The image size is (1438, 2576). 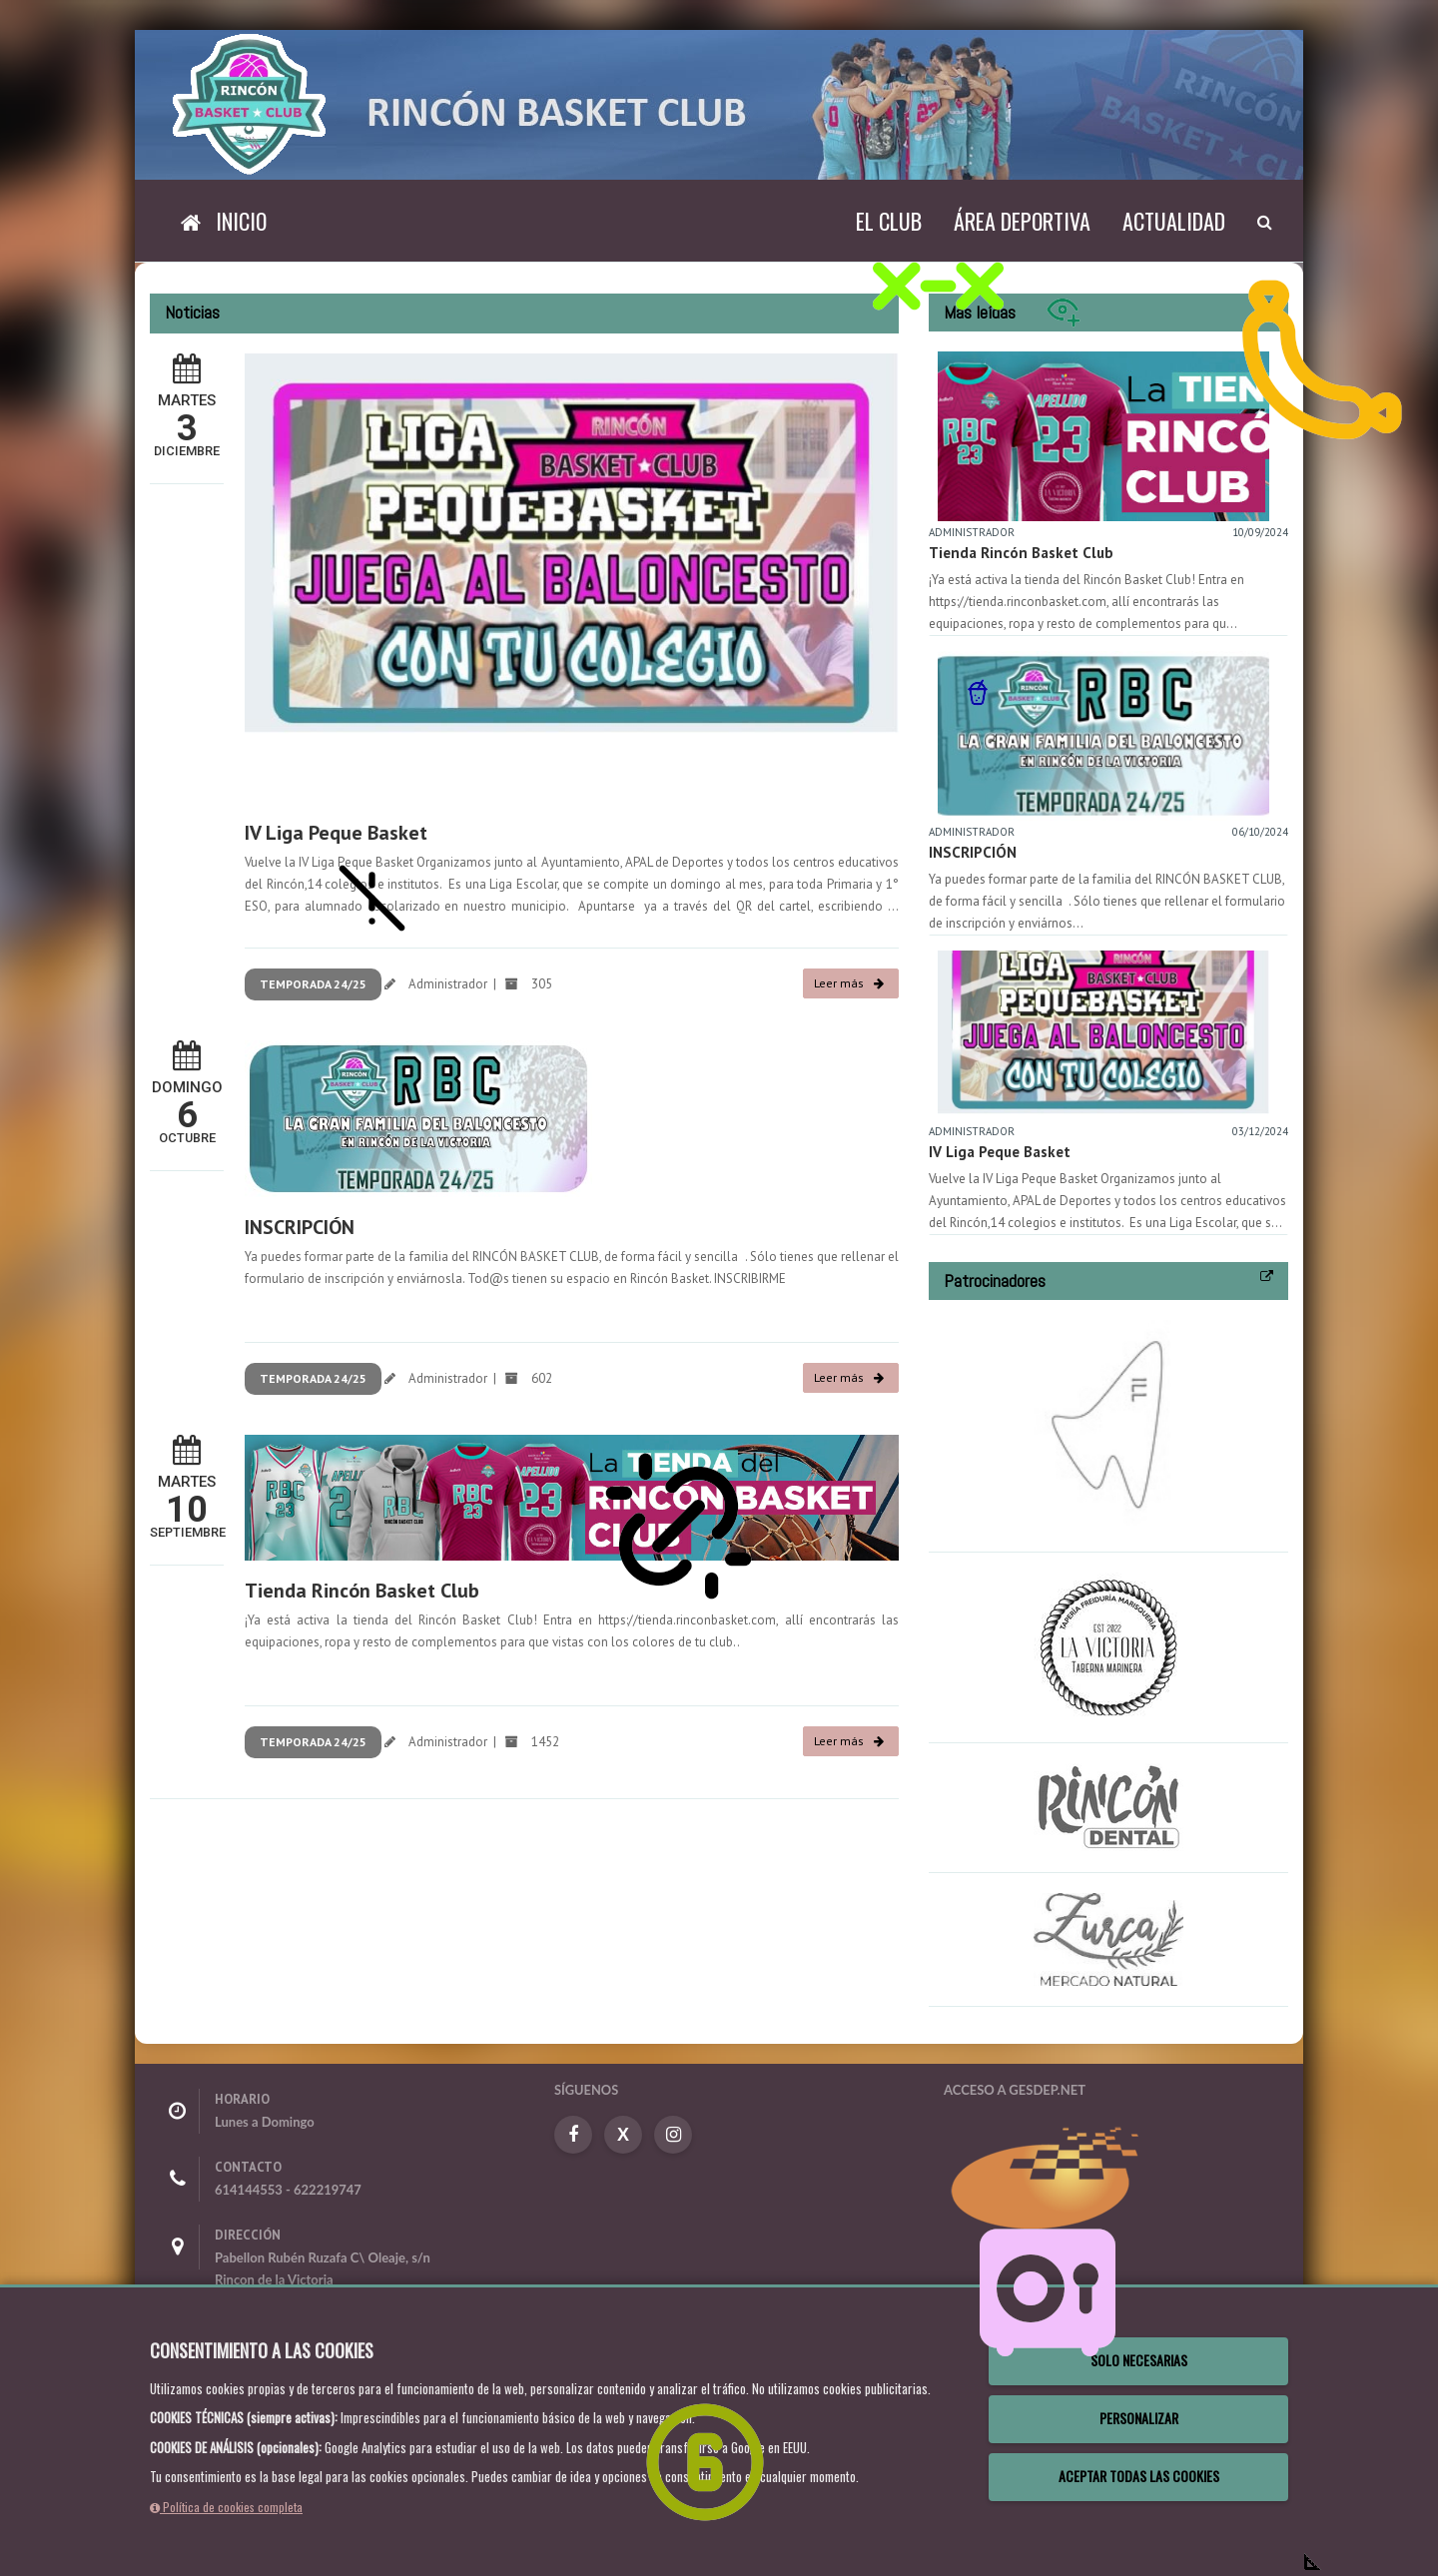 I want to click on access secure storage or vault, so click(x=1048, y=2288).